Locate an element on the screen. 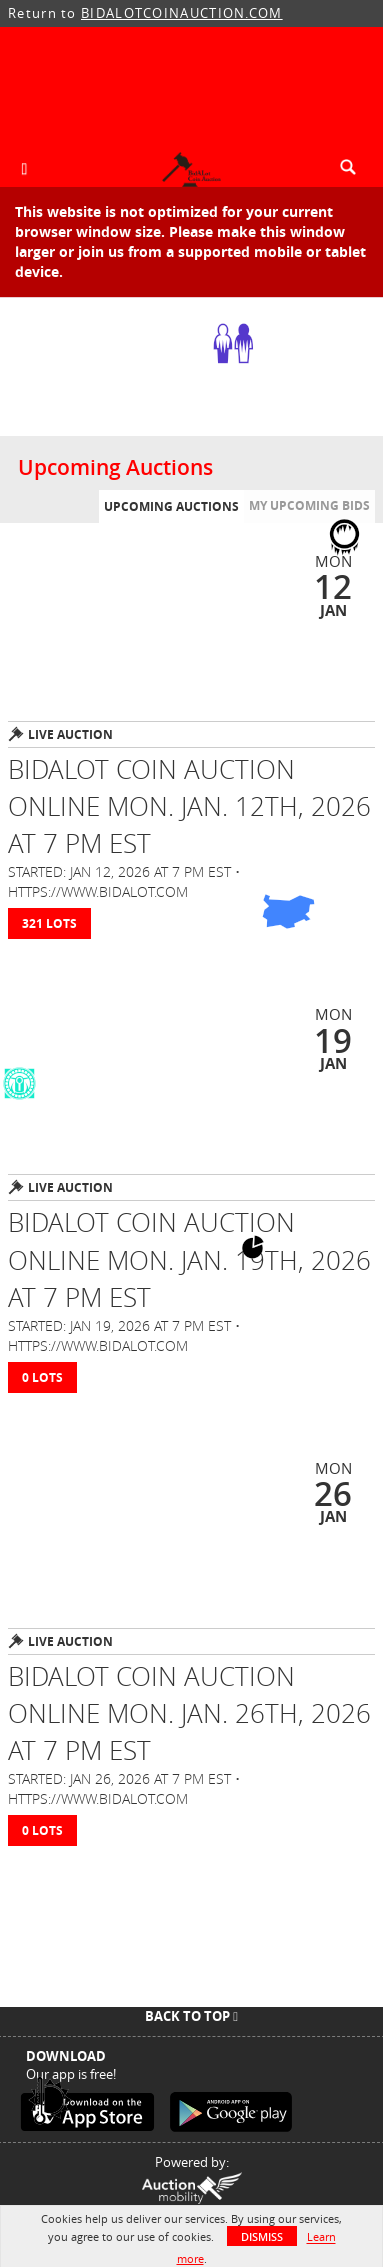 Image resolution: width=383 pixels, height=2267 pixels. view current temperature or weather conditions is located at coordinates (50, 2100).